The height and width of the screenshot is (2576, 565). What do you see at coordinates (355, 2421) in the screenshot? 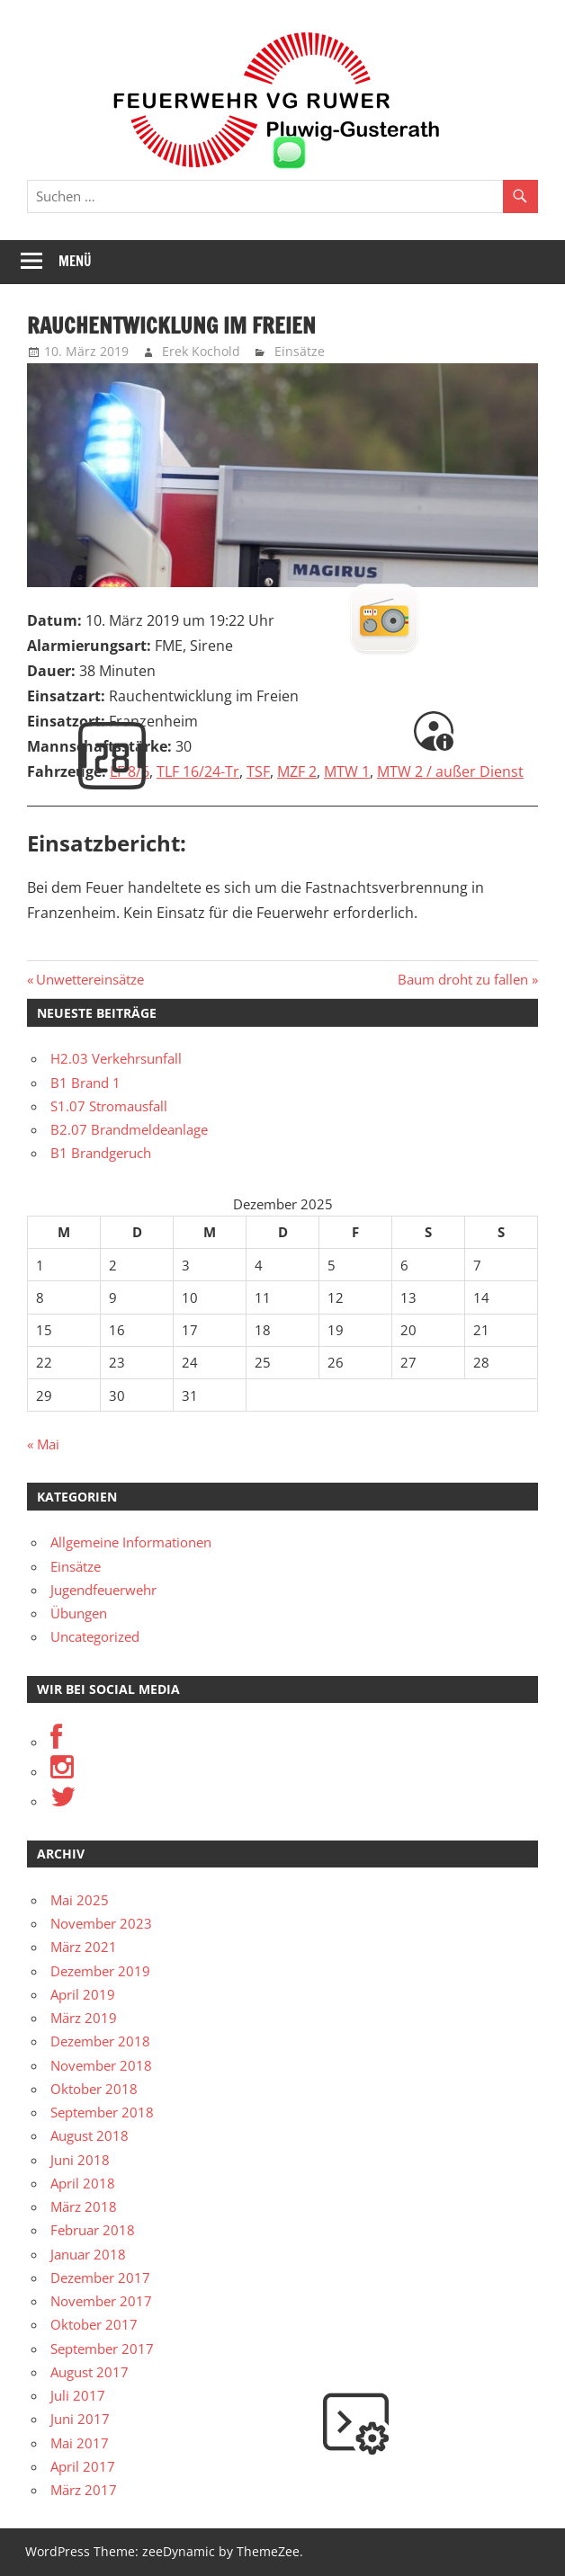
I see `open terminal preferences` at bounding box center [355, 2421].